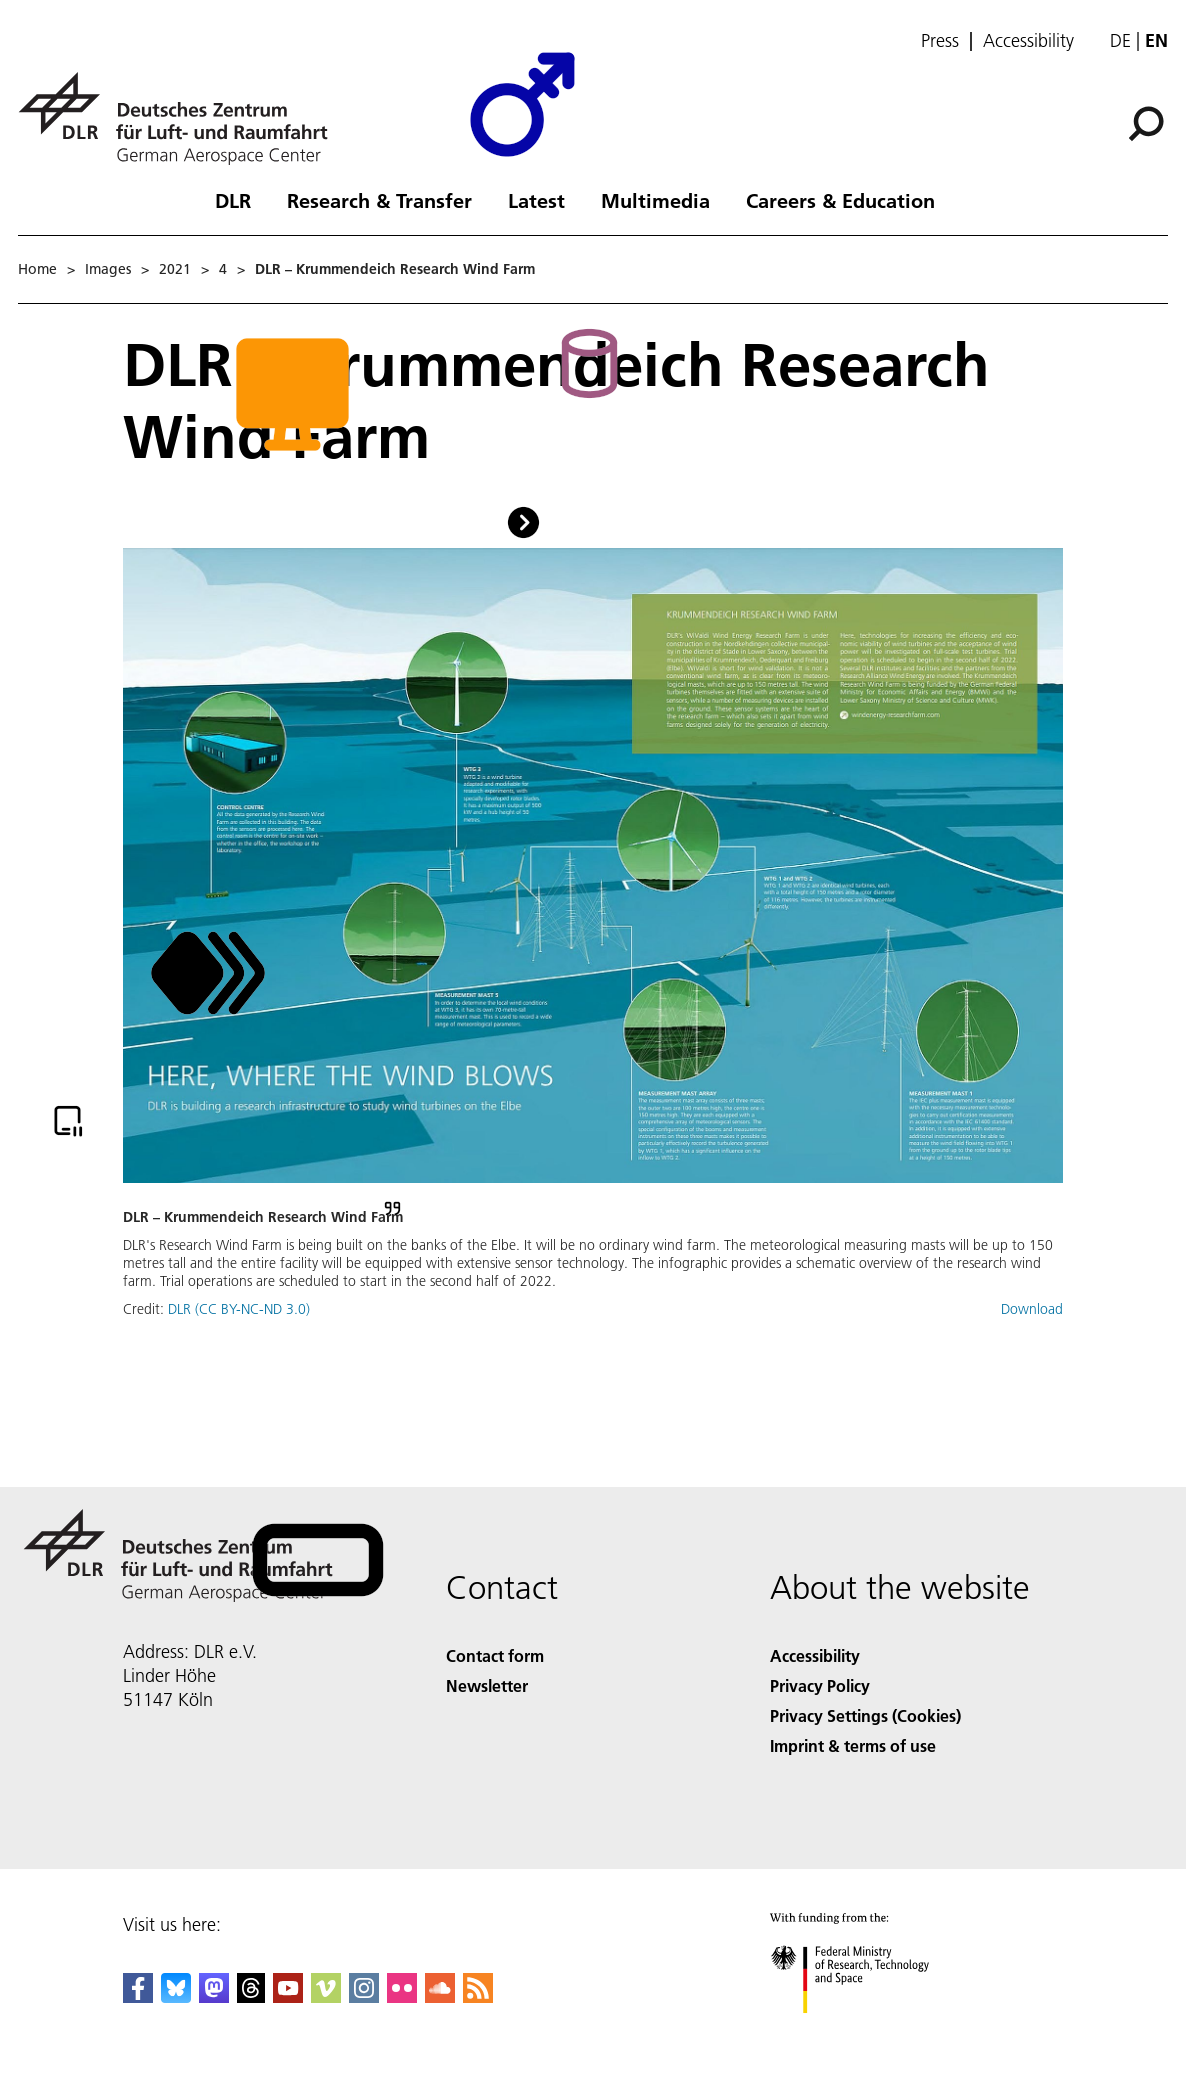 The width and height of the screenshot is (1186, 2086). Describe the element at coordinates (67, 1120) in the screenshot. I see `pause media playback on iPad` at that location.